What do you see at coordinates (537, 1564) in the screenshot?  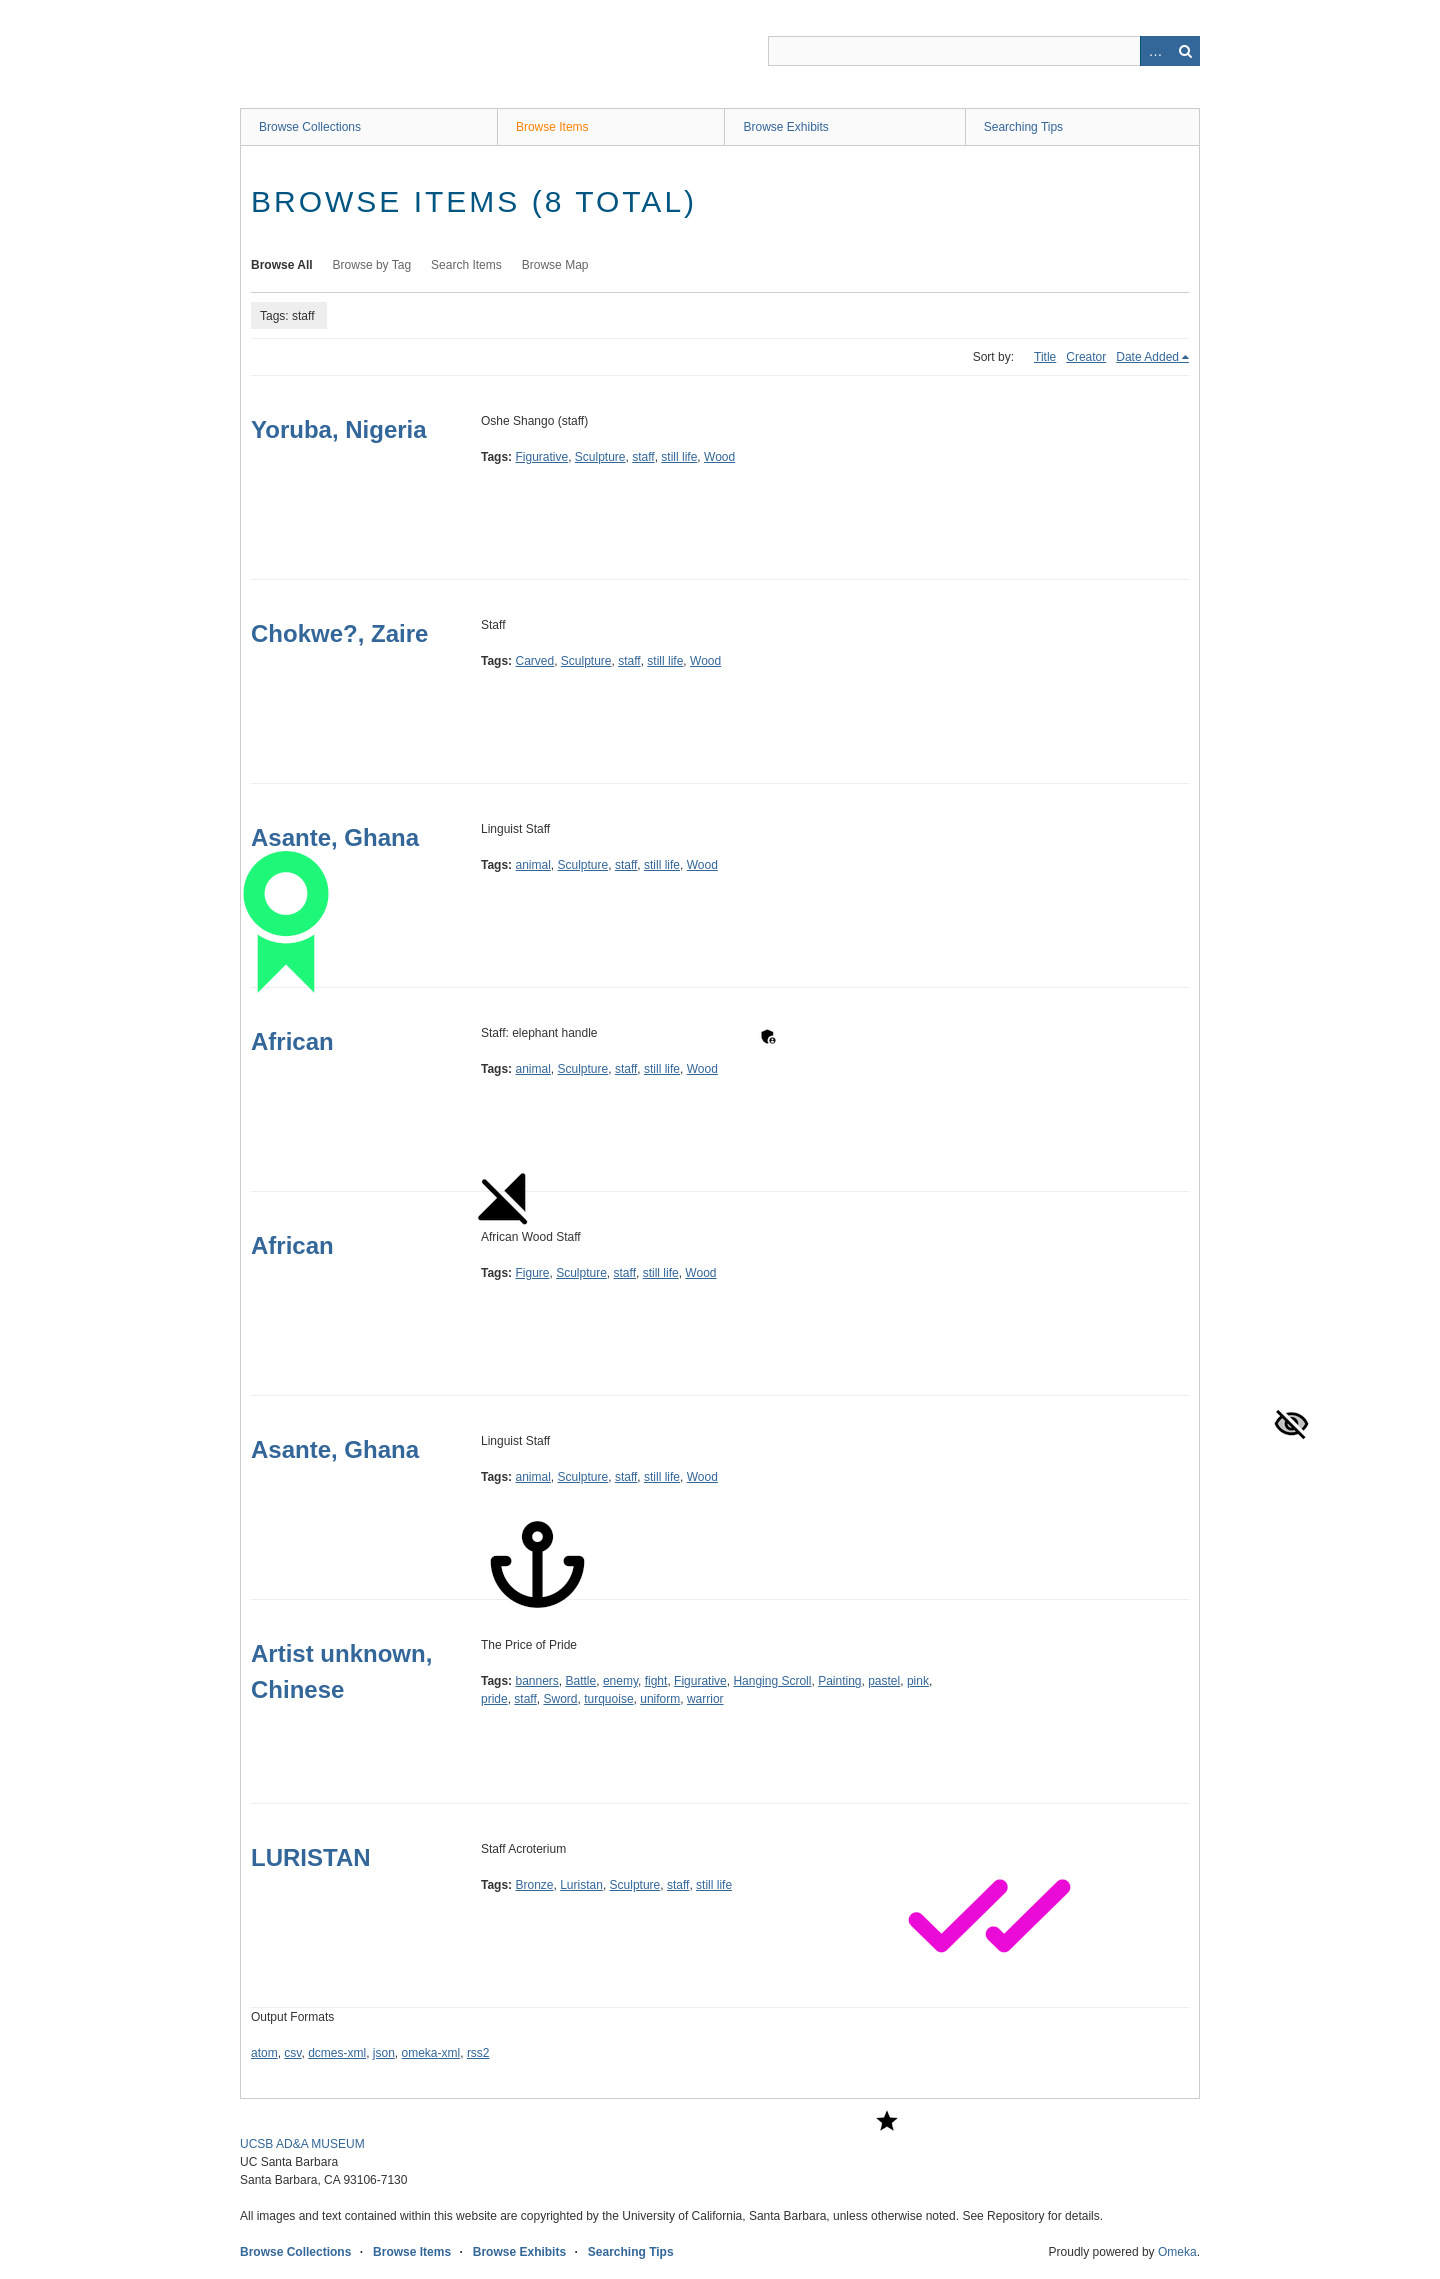 I see `navigate to anchor point or bookmark` at bounding box center [537, 1564].